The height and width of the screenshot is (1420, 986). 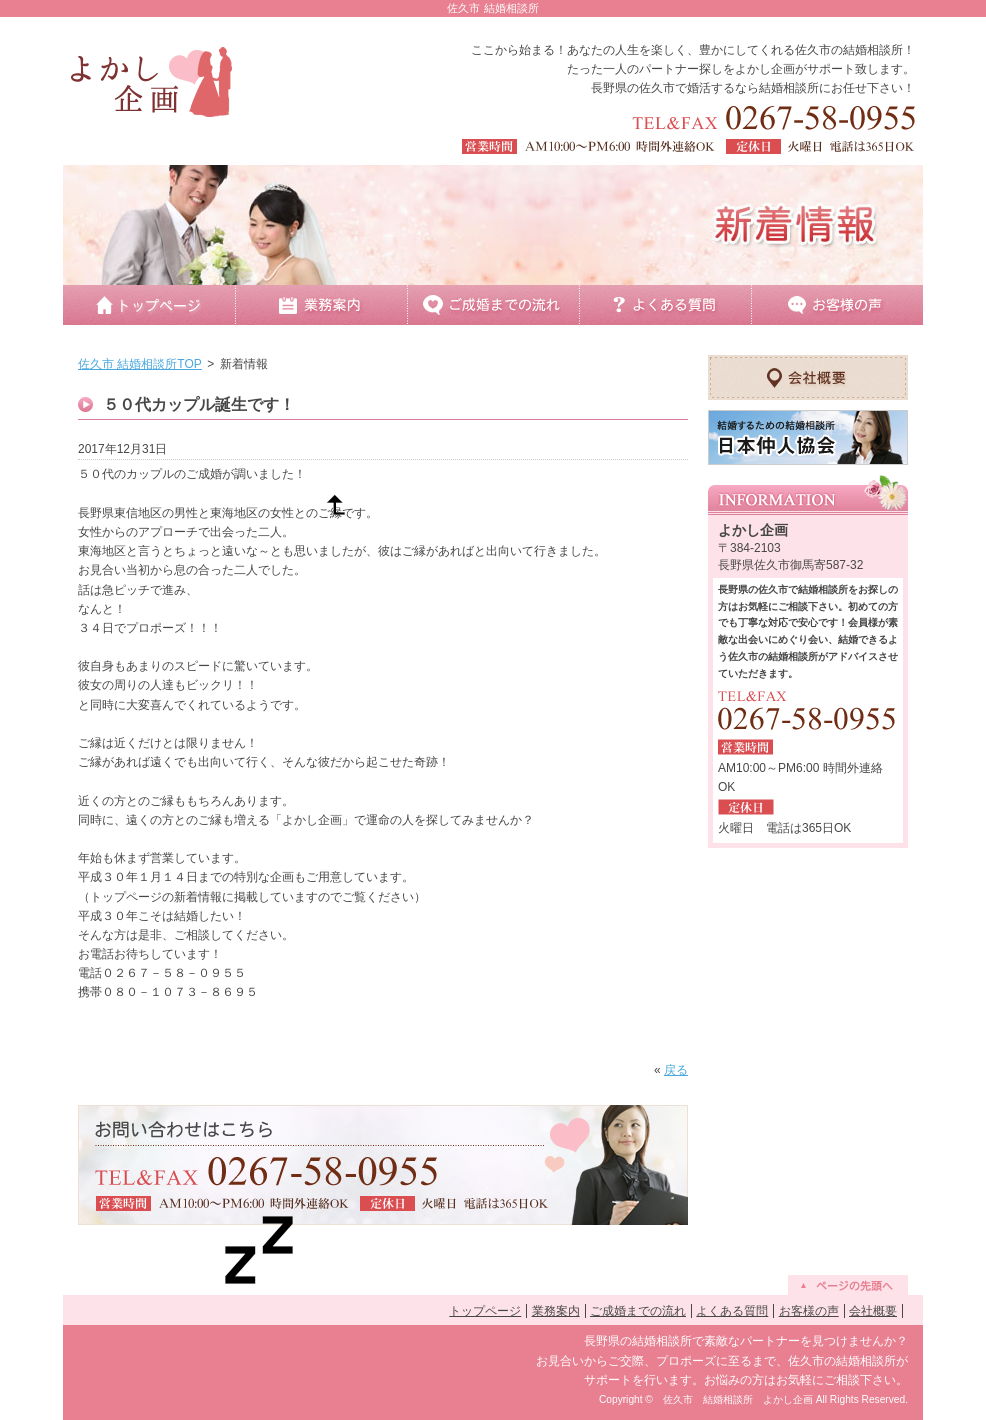 What do you see at coordinates (336, 506) in the screenshot?
I see `go back and up to previous level` at bounding box center [336, 506].